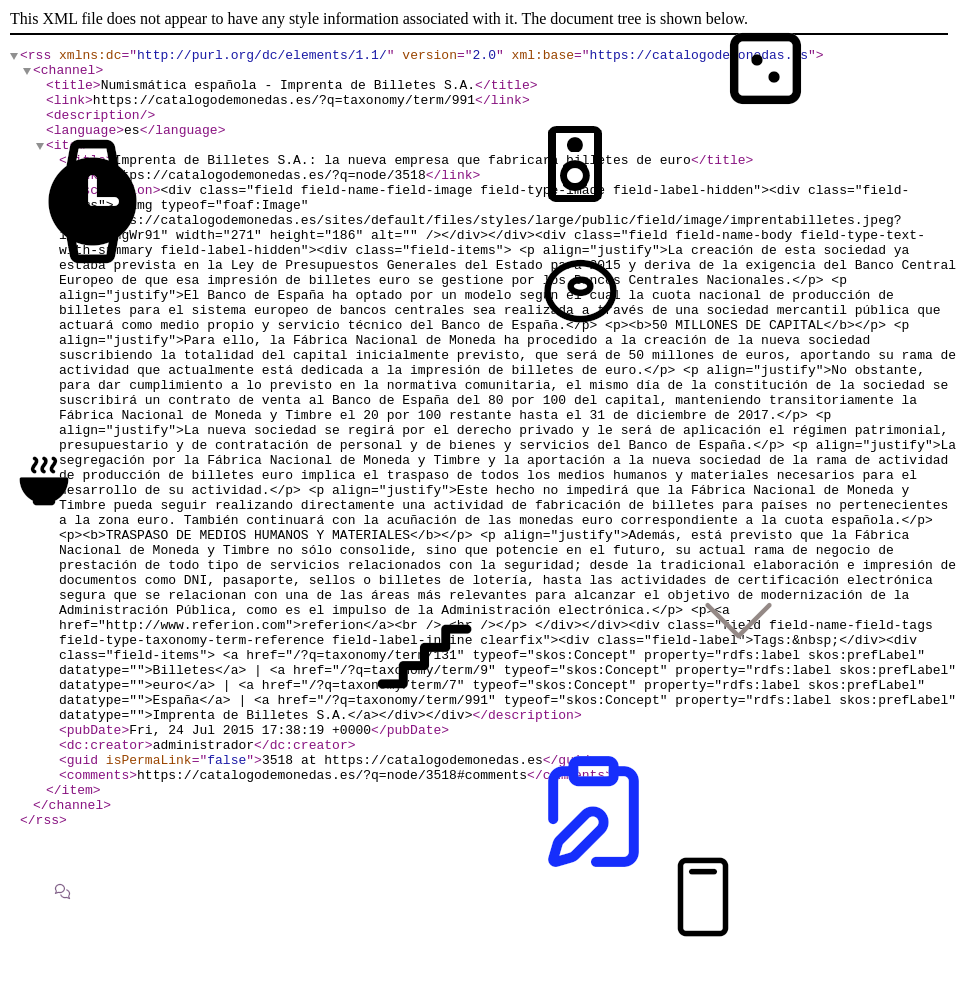  I want to click on open chat or messaging, so click(62, 891).